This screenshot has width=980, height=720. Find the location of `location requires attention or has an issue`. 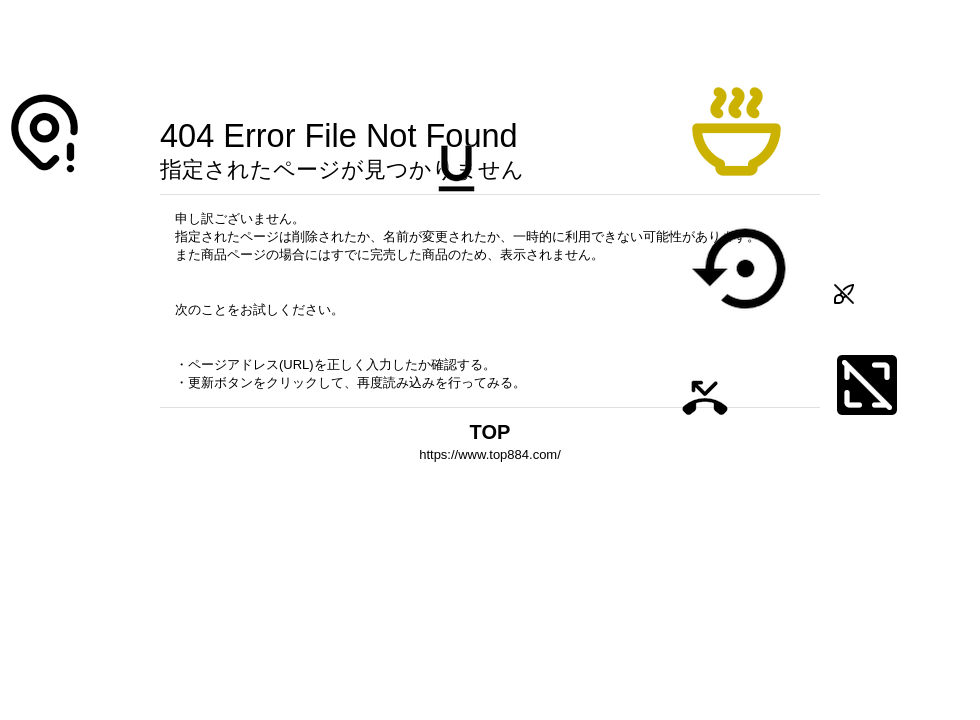

location requires attention or has an issue is located at coordinates (44, 131).